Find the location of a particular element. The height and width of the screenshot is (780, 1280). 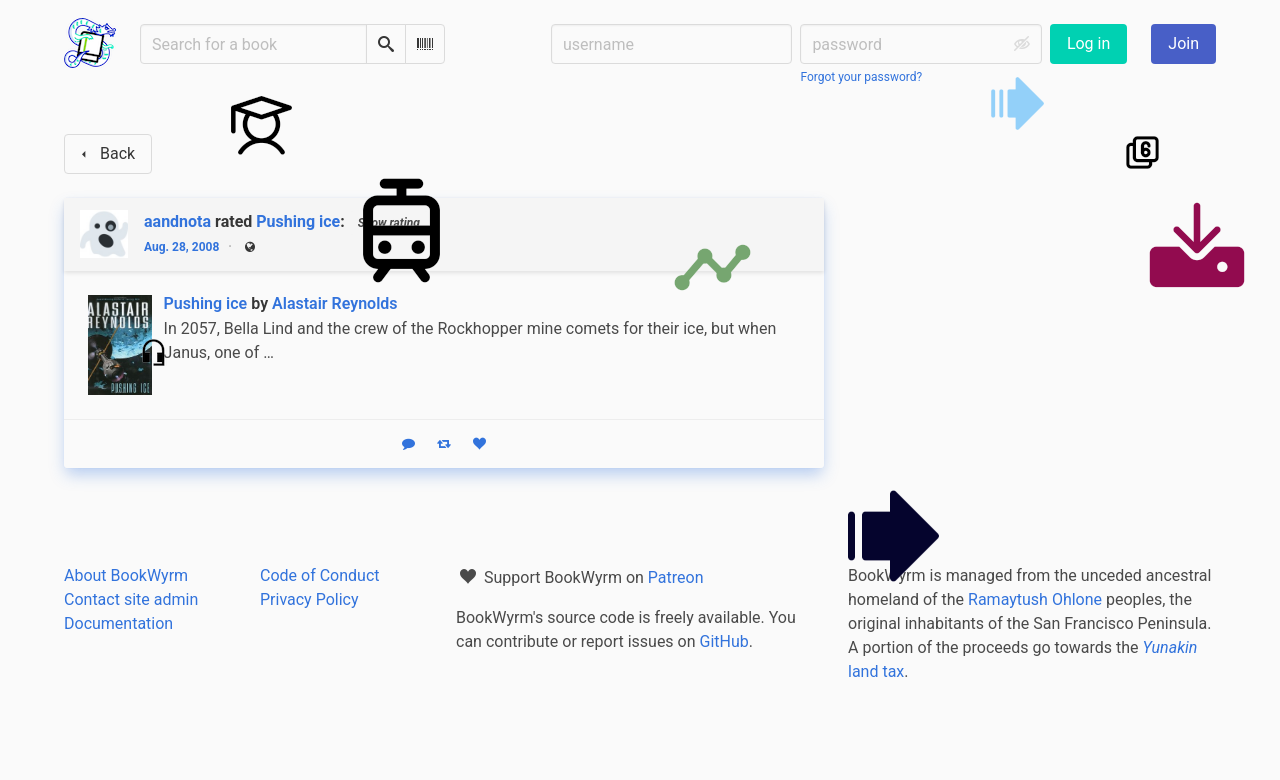

view item 6 in a collection or stack is located at coordinates (1142, 152).